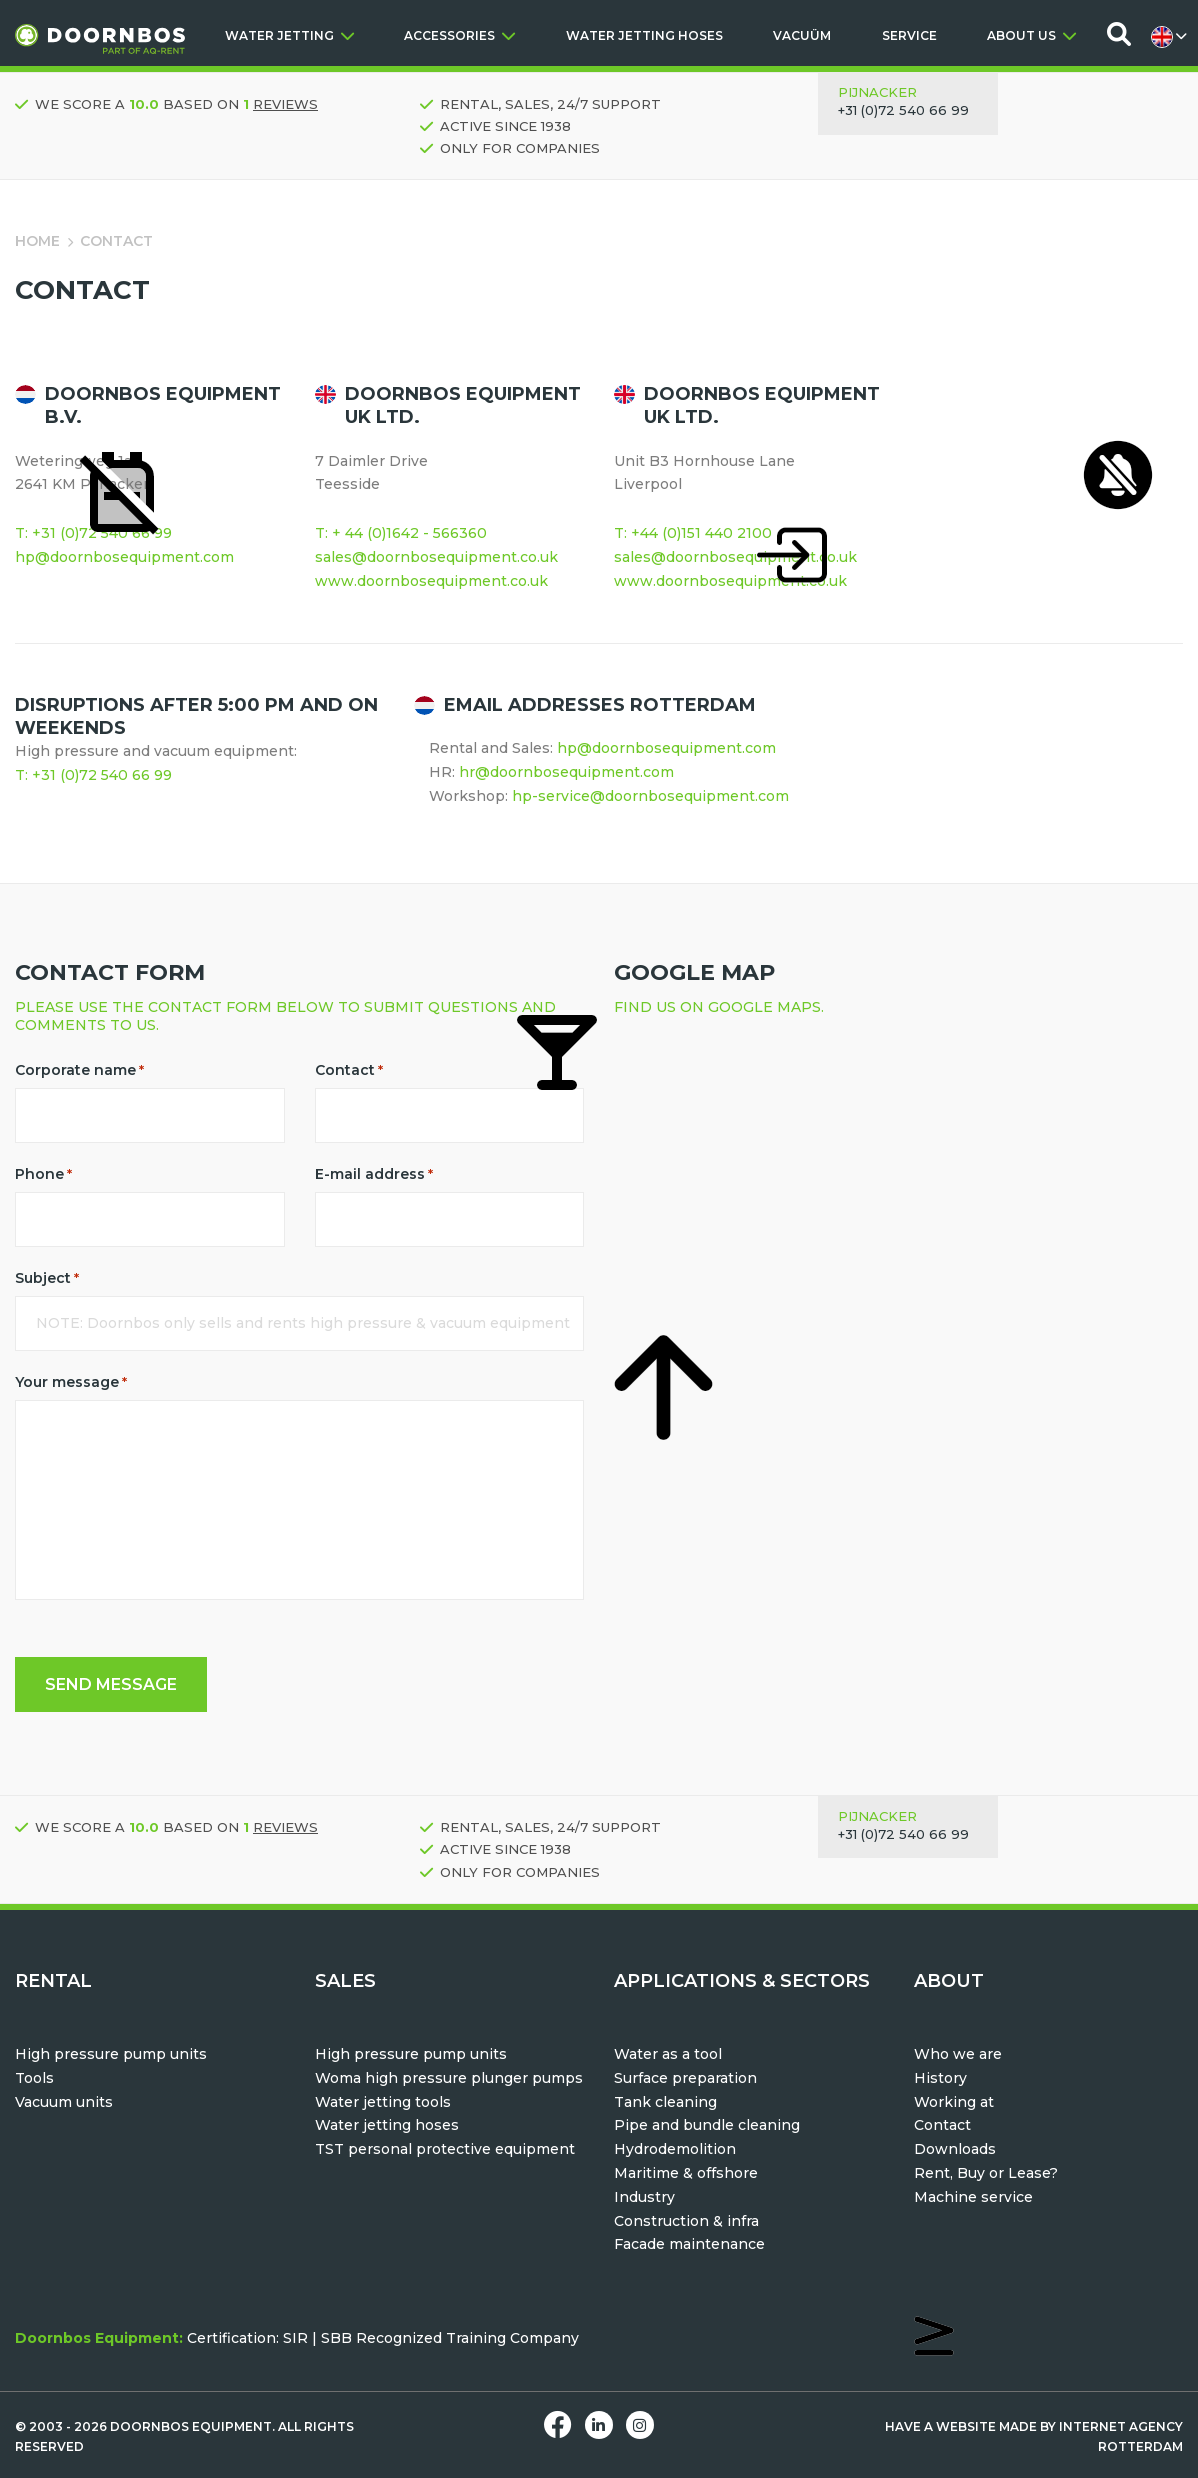 The width and height of the screenshot is (1198, 2478). I want to click on scroll to top of page, so click(663, 1387).